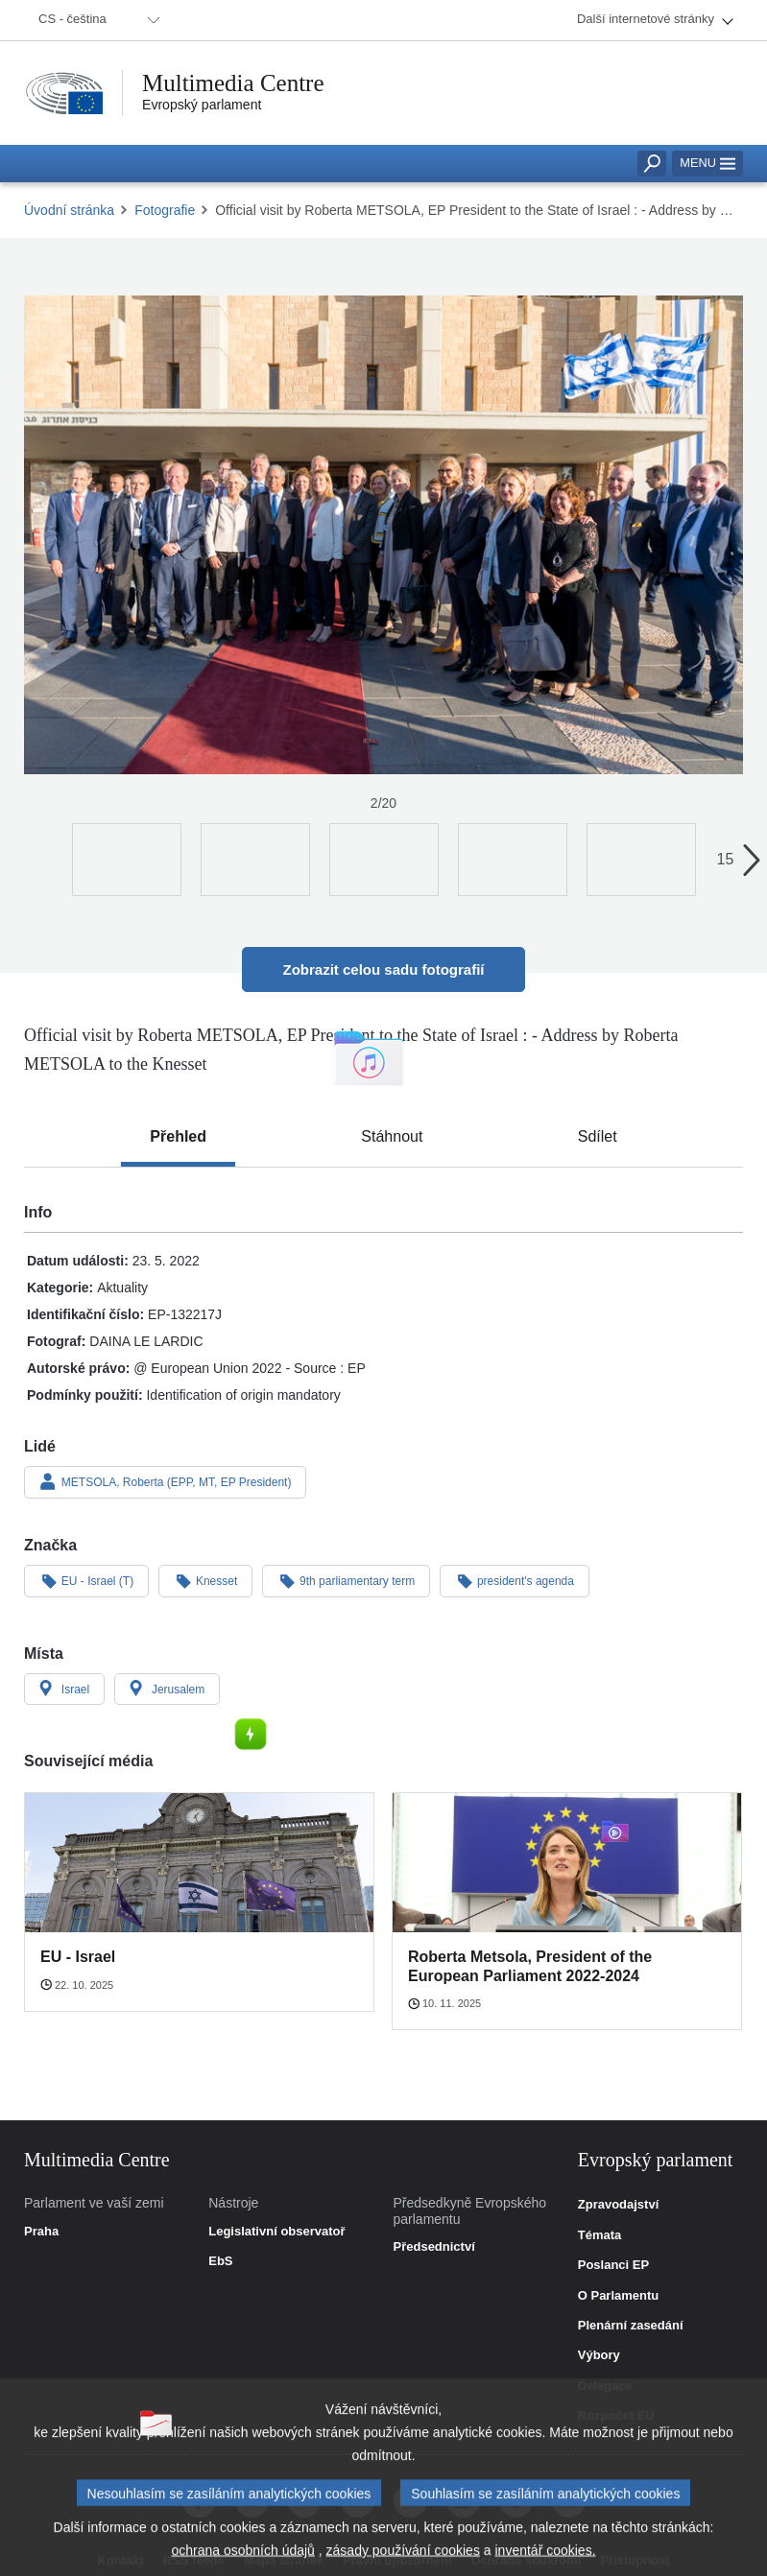 The height and width of the screenshot is (2576, 767). Describe the element at coordinates (156, 2423) in the screenshot. I see `open bitdefender security folder` at that location.